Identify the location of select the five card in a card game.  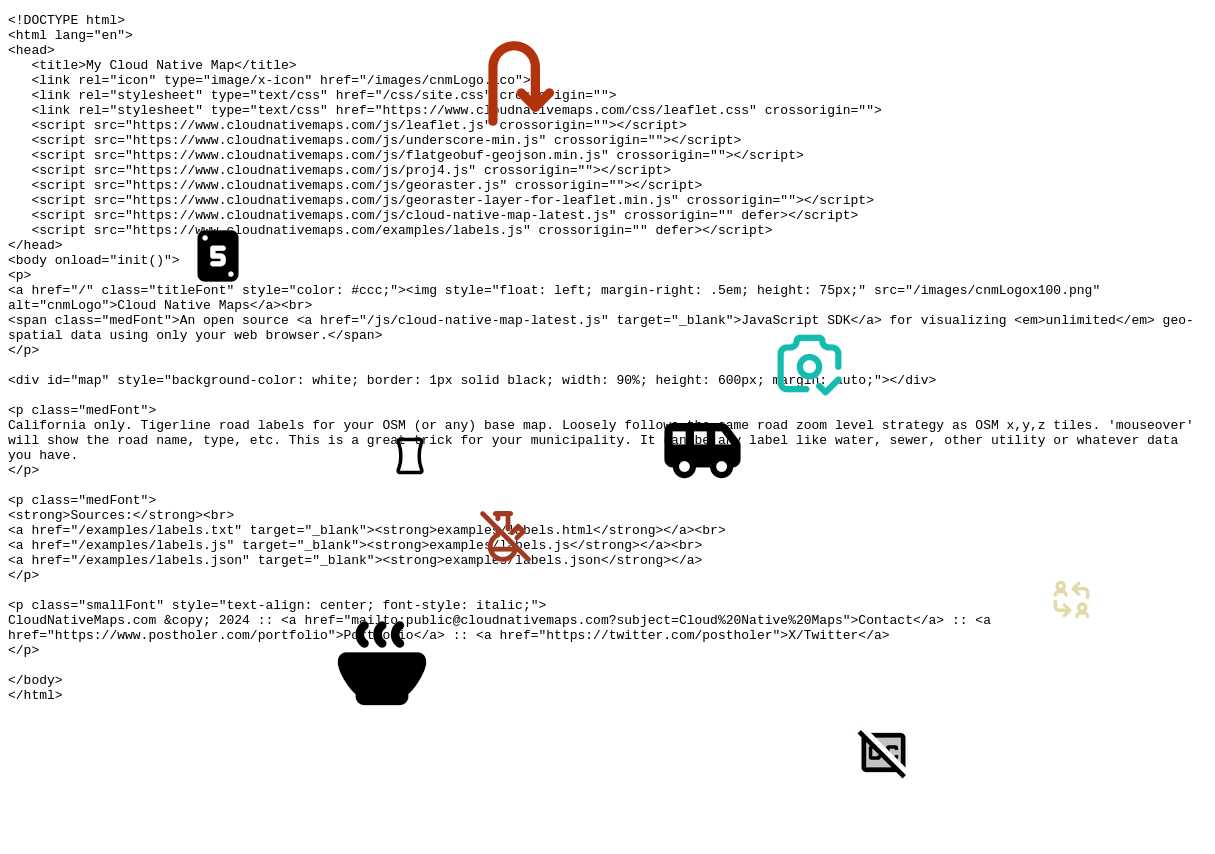
(218, 256).